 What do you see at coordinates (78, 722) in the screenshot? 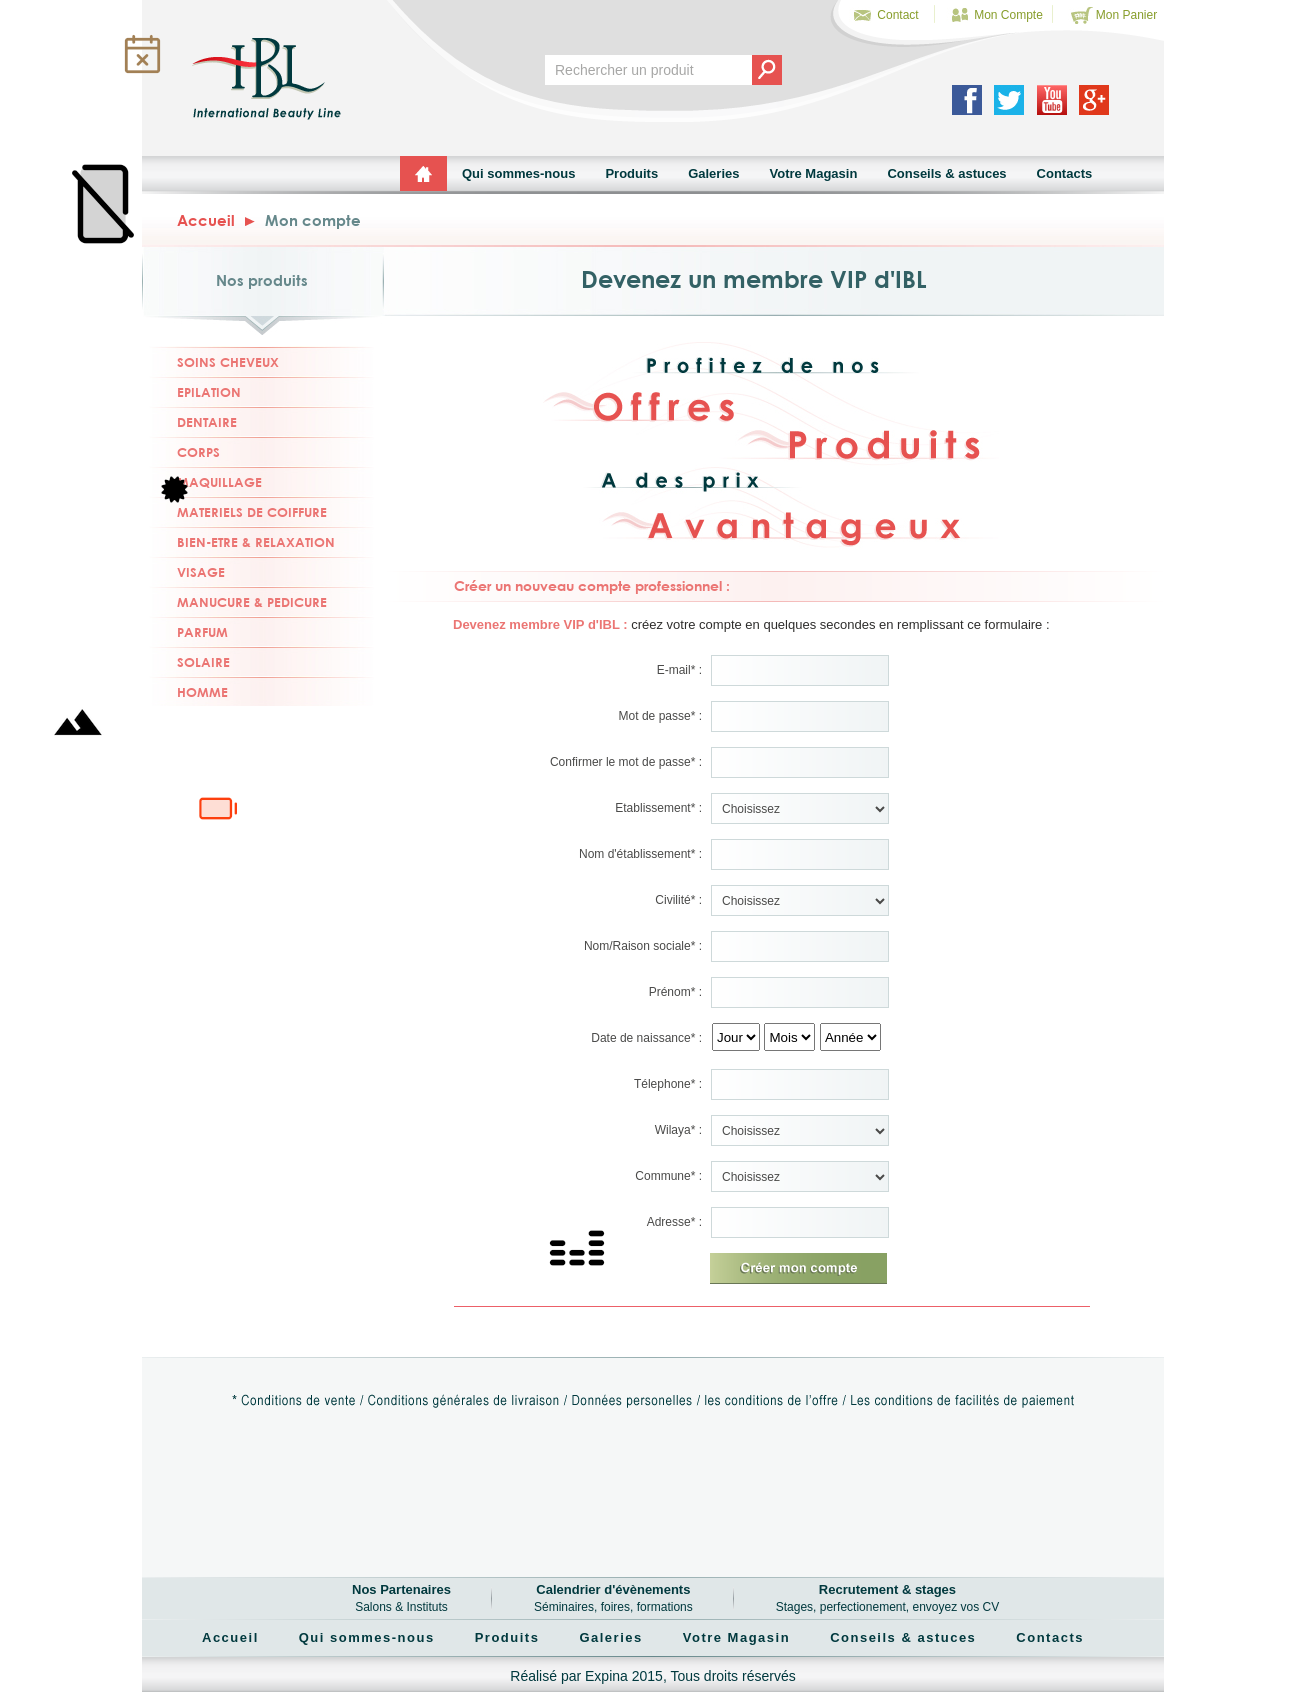
I see `filter photos by landscape or mountain scenery` at bounding box center [78, 722].